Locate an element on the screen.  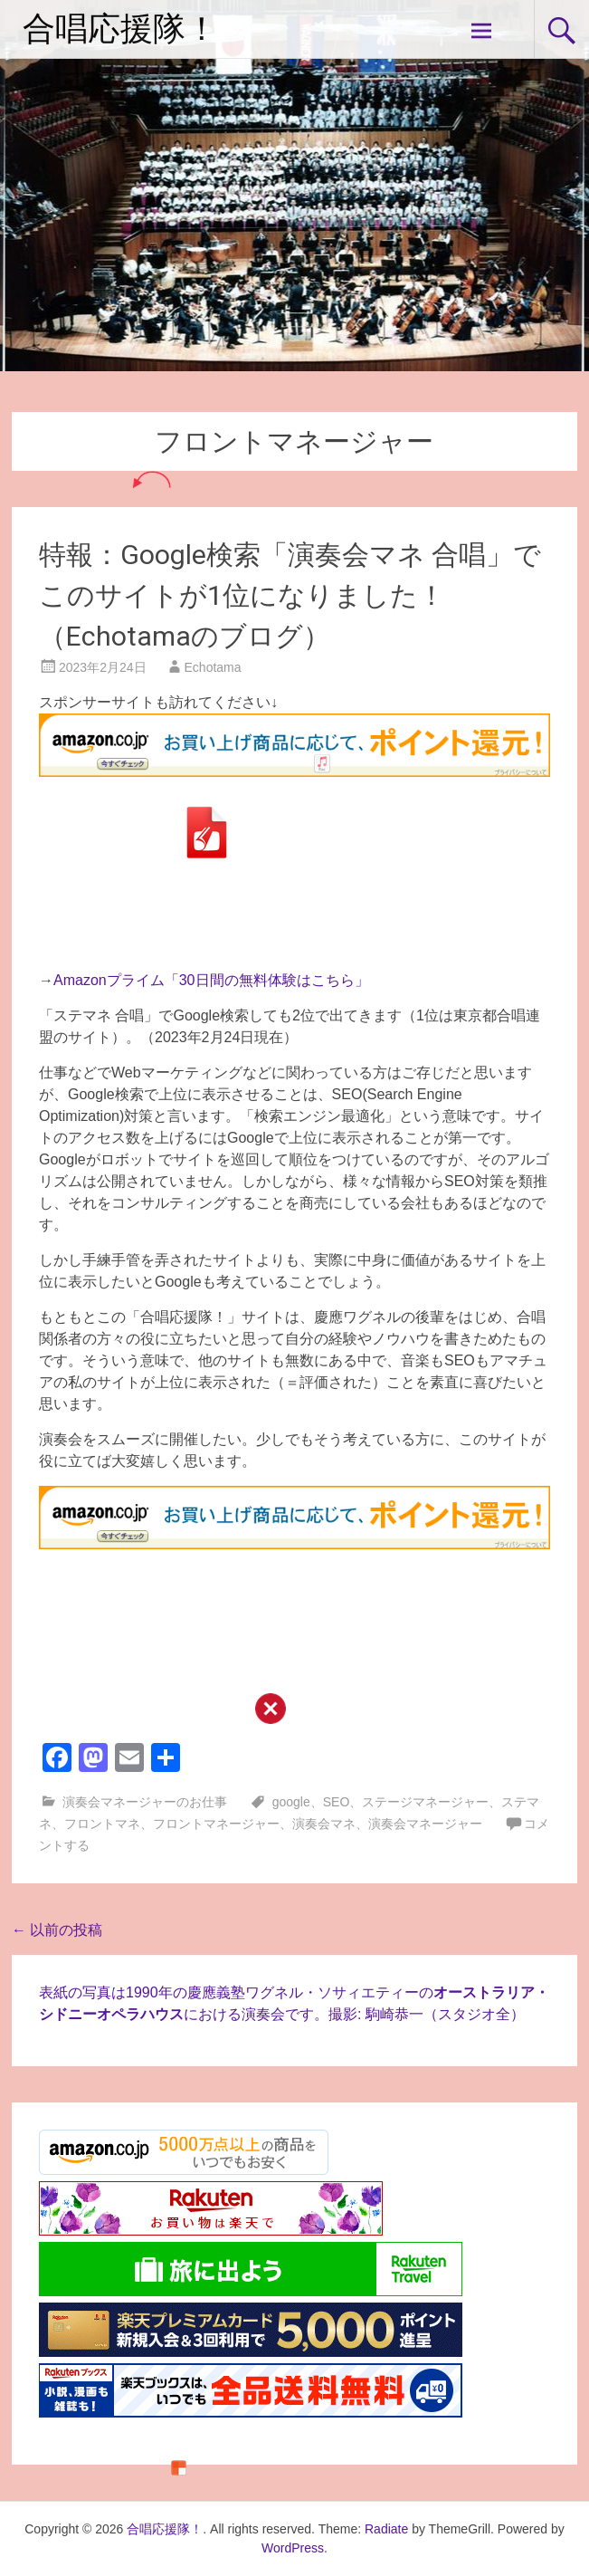
undo the last action is located at coordinates (151, 479).